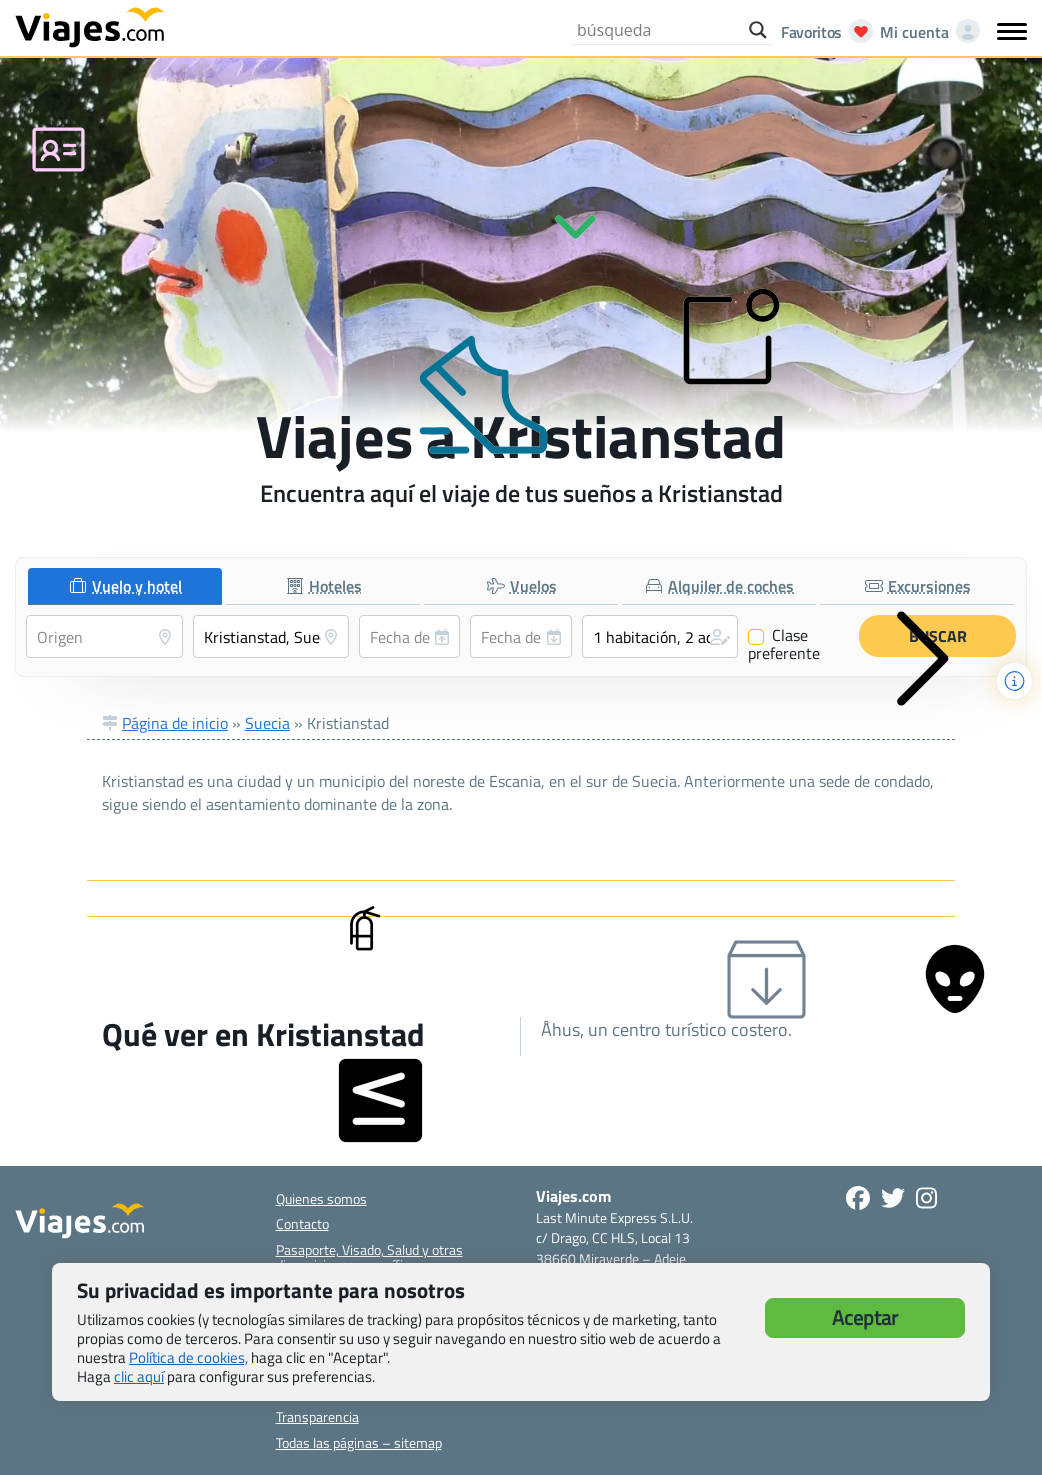  Describe the element at coordinates (729, 338) in the screenshot. I see `view notifications` at that location.